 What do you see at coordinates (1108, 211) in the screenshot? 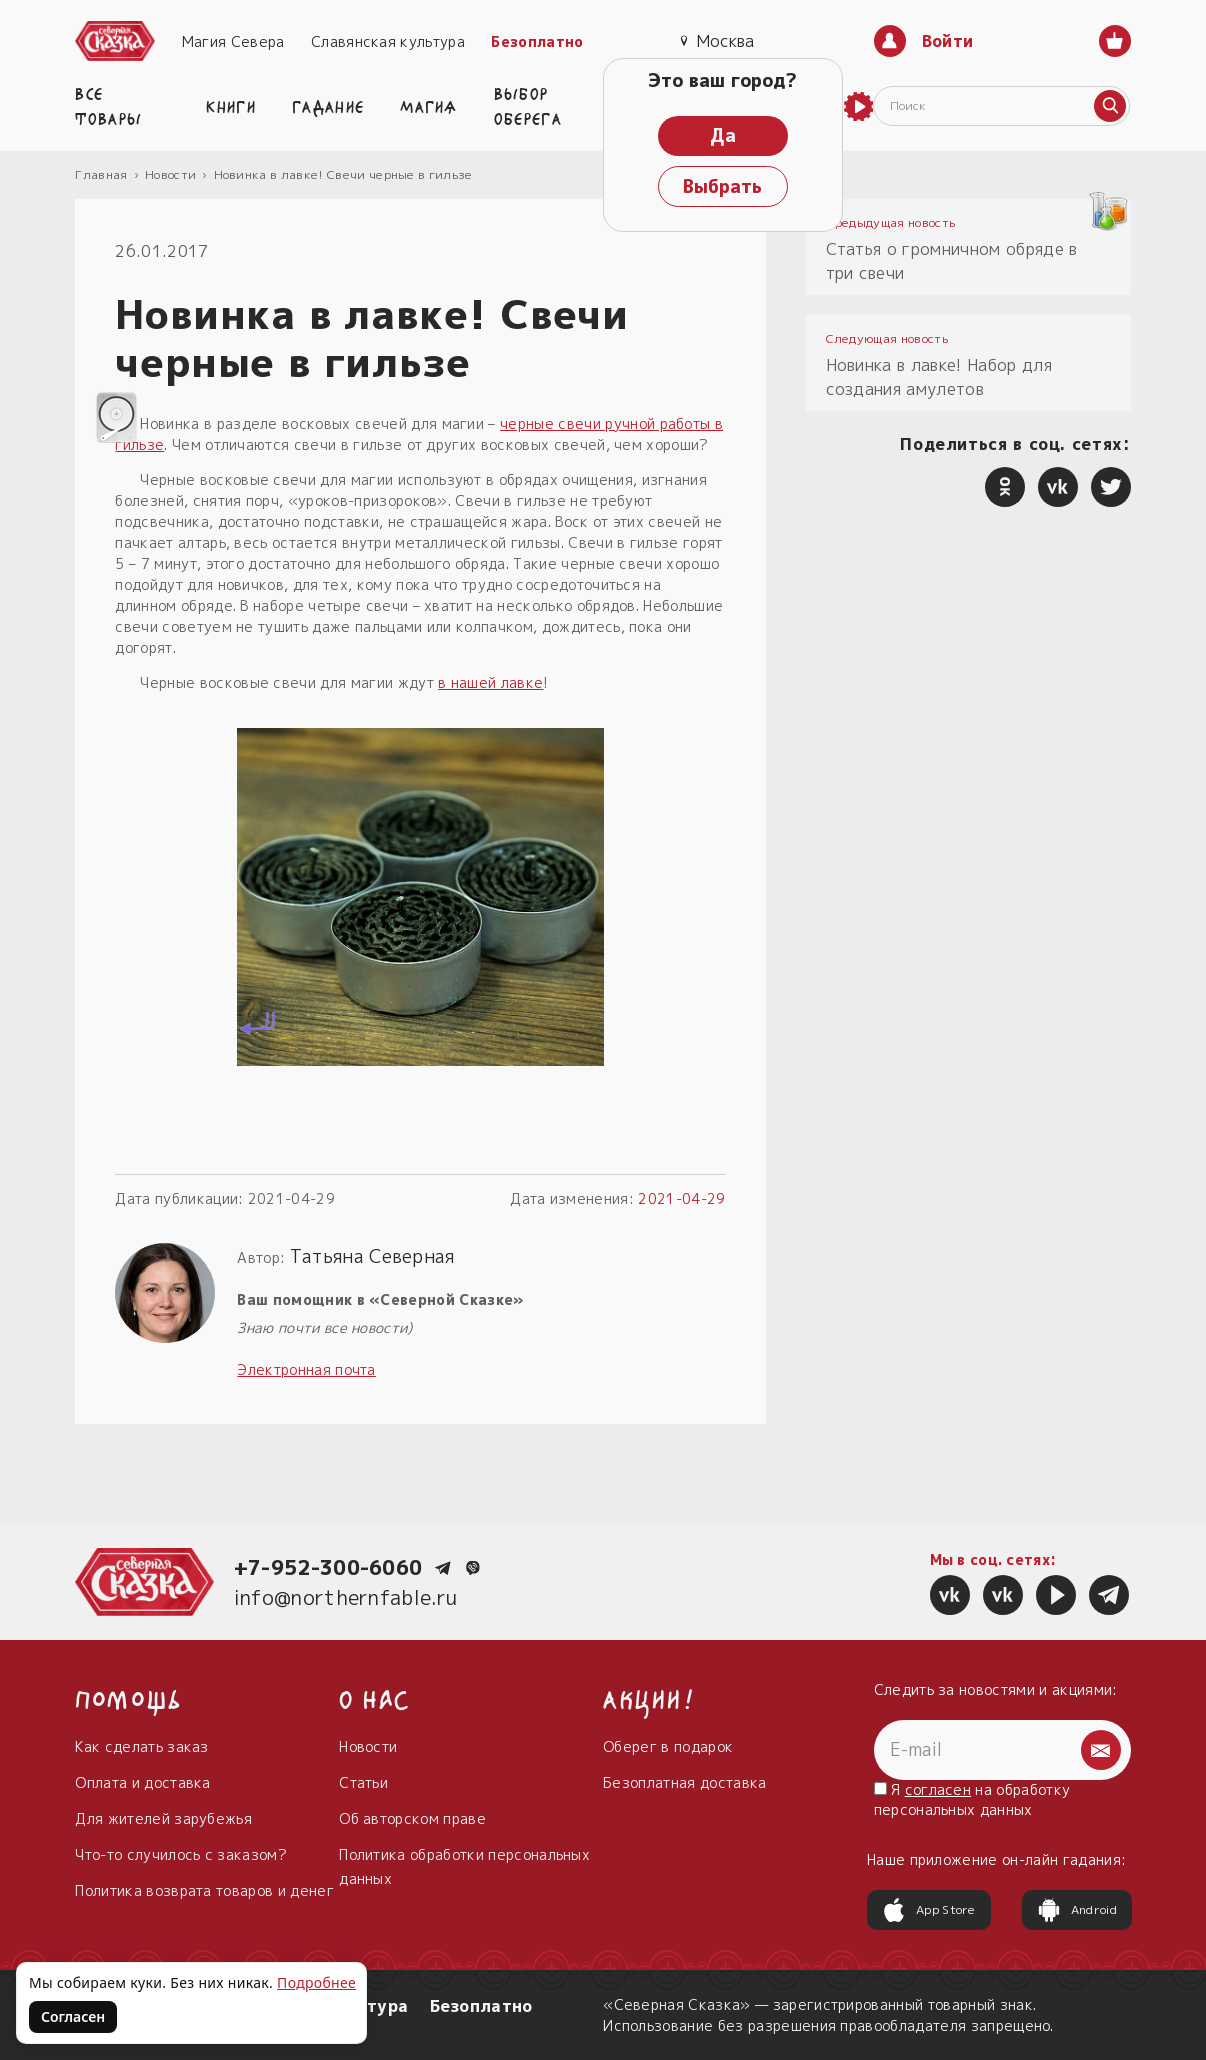
I see `open science or chemistry applications` at bounding box center [1108, 211].